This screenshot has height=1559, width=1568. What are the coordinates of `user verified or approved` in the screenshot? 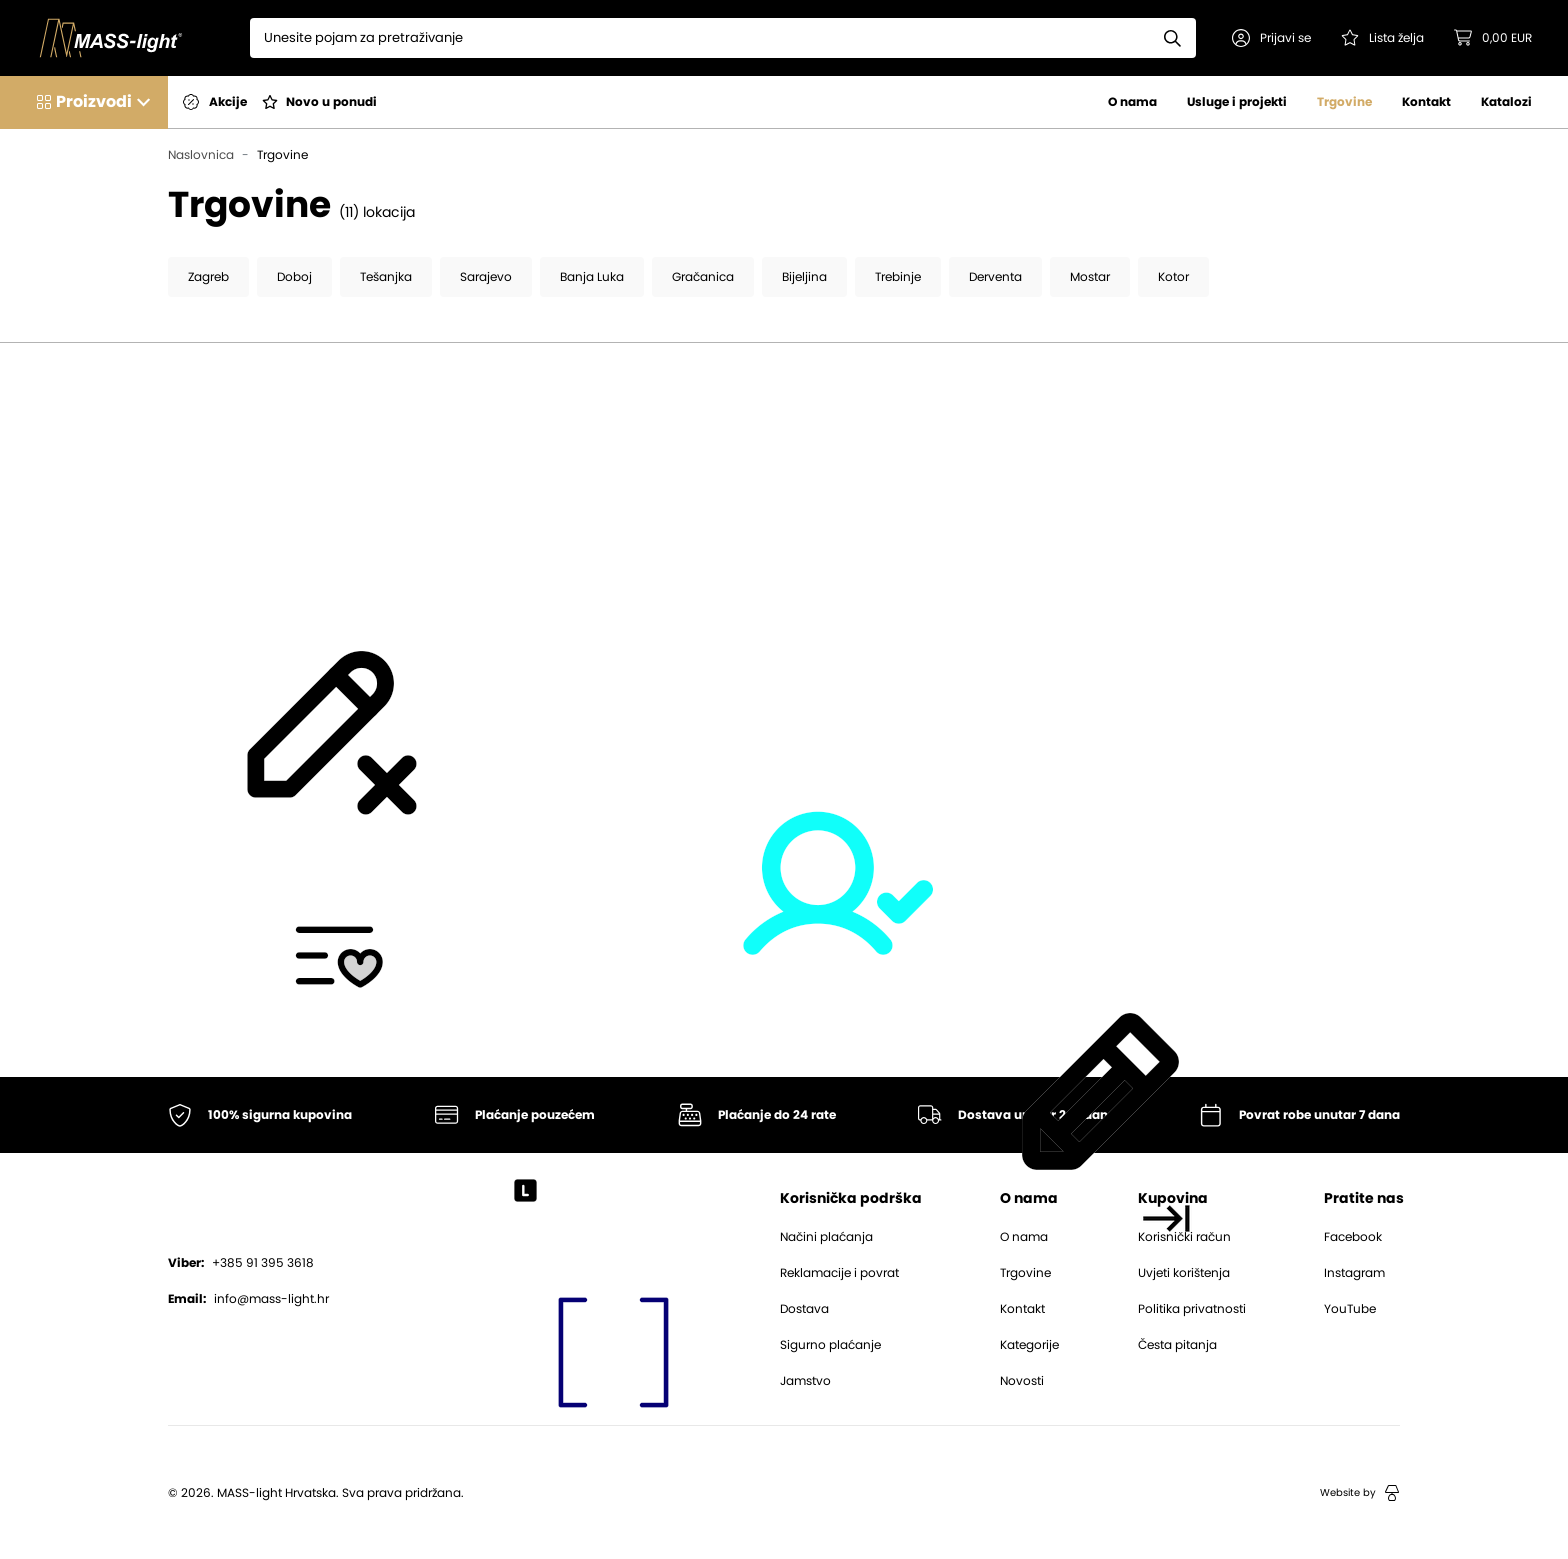 It's located at (833, 889).